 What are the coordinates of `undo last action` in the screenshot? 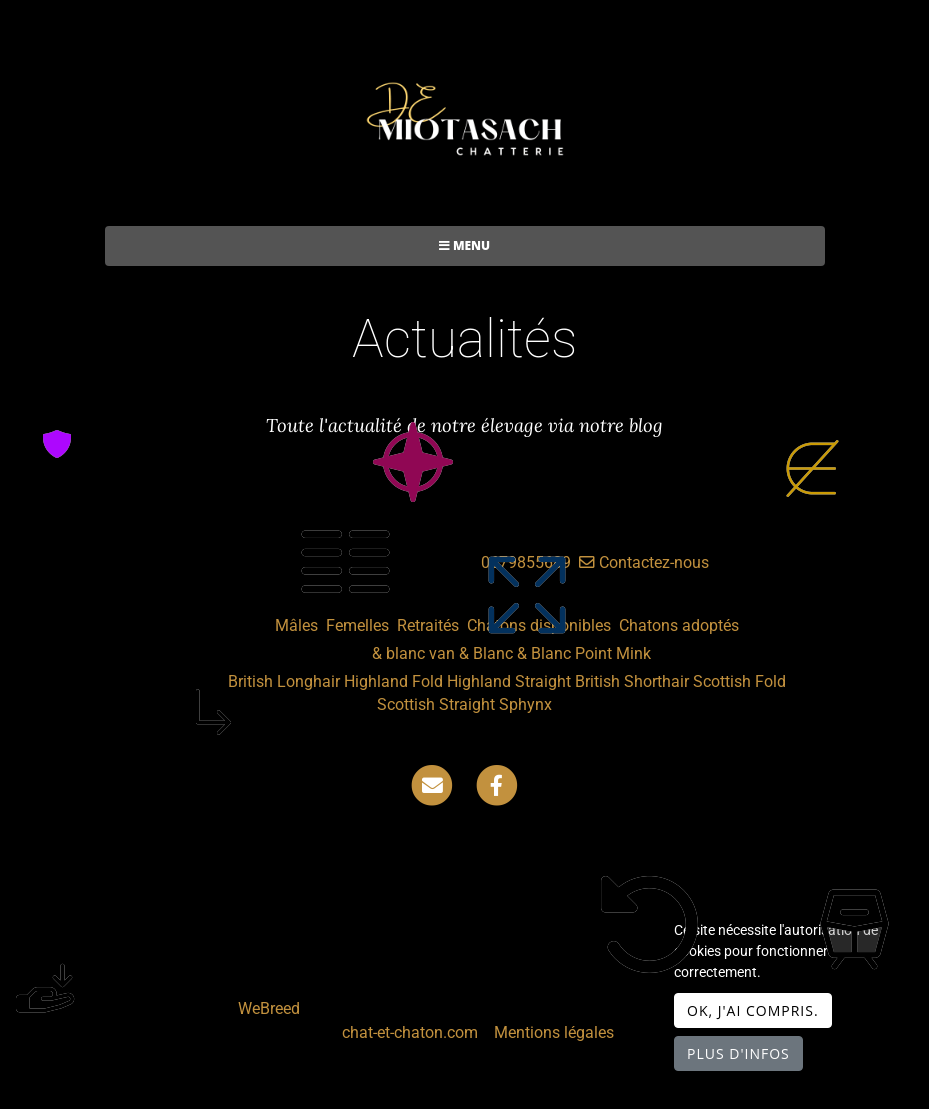 It's located at (649, 924).